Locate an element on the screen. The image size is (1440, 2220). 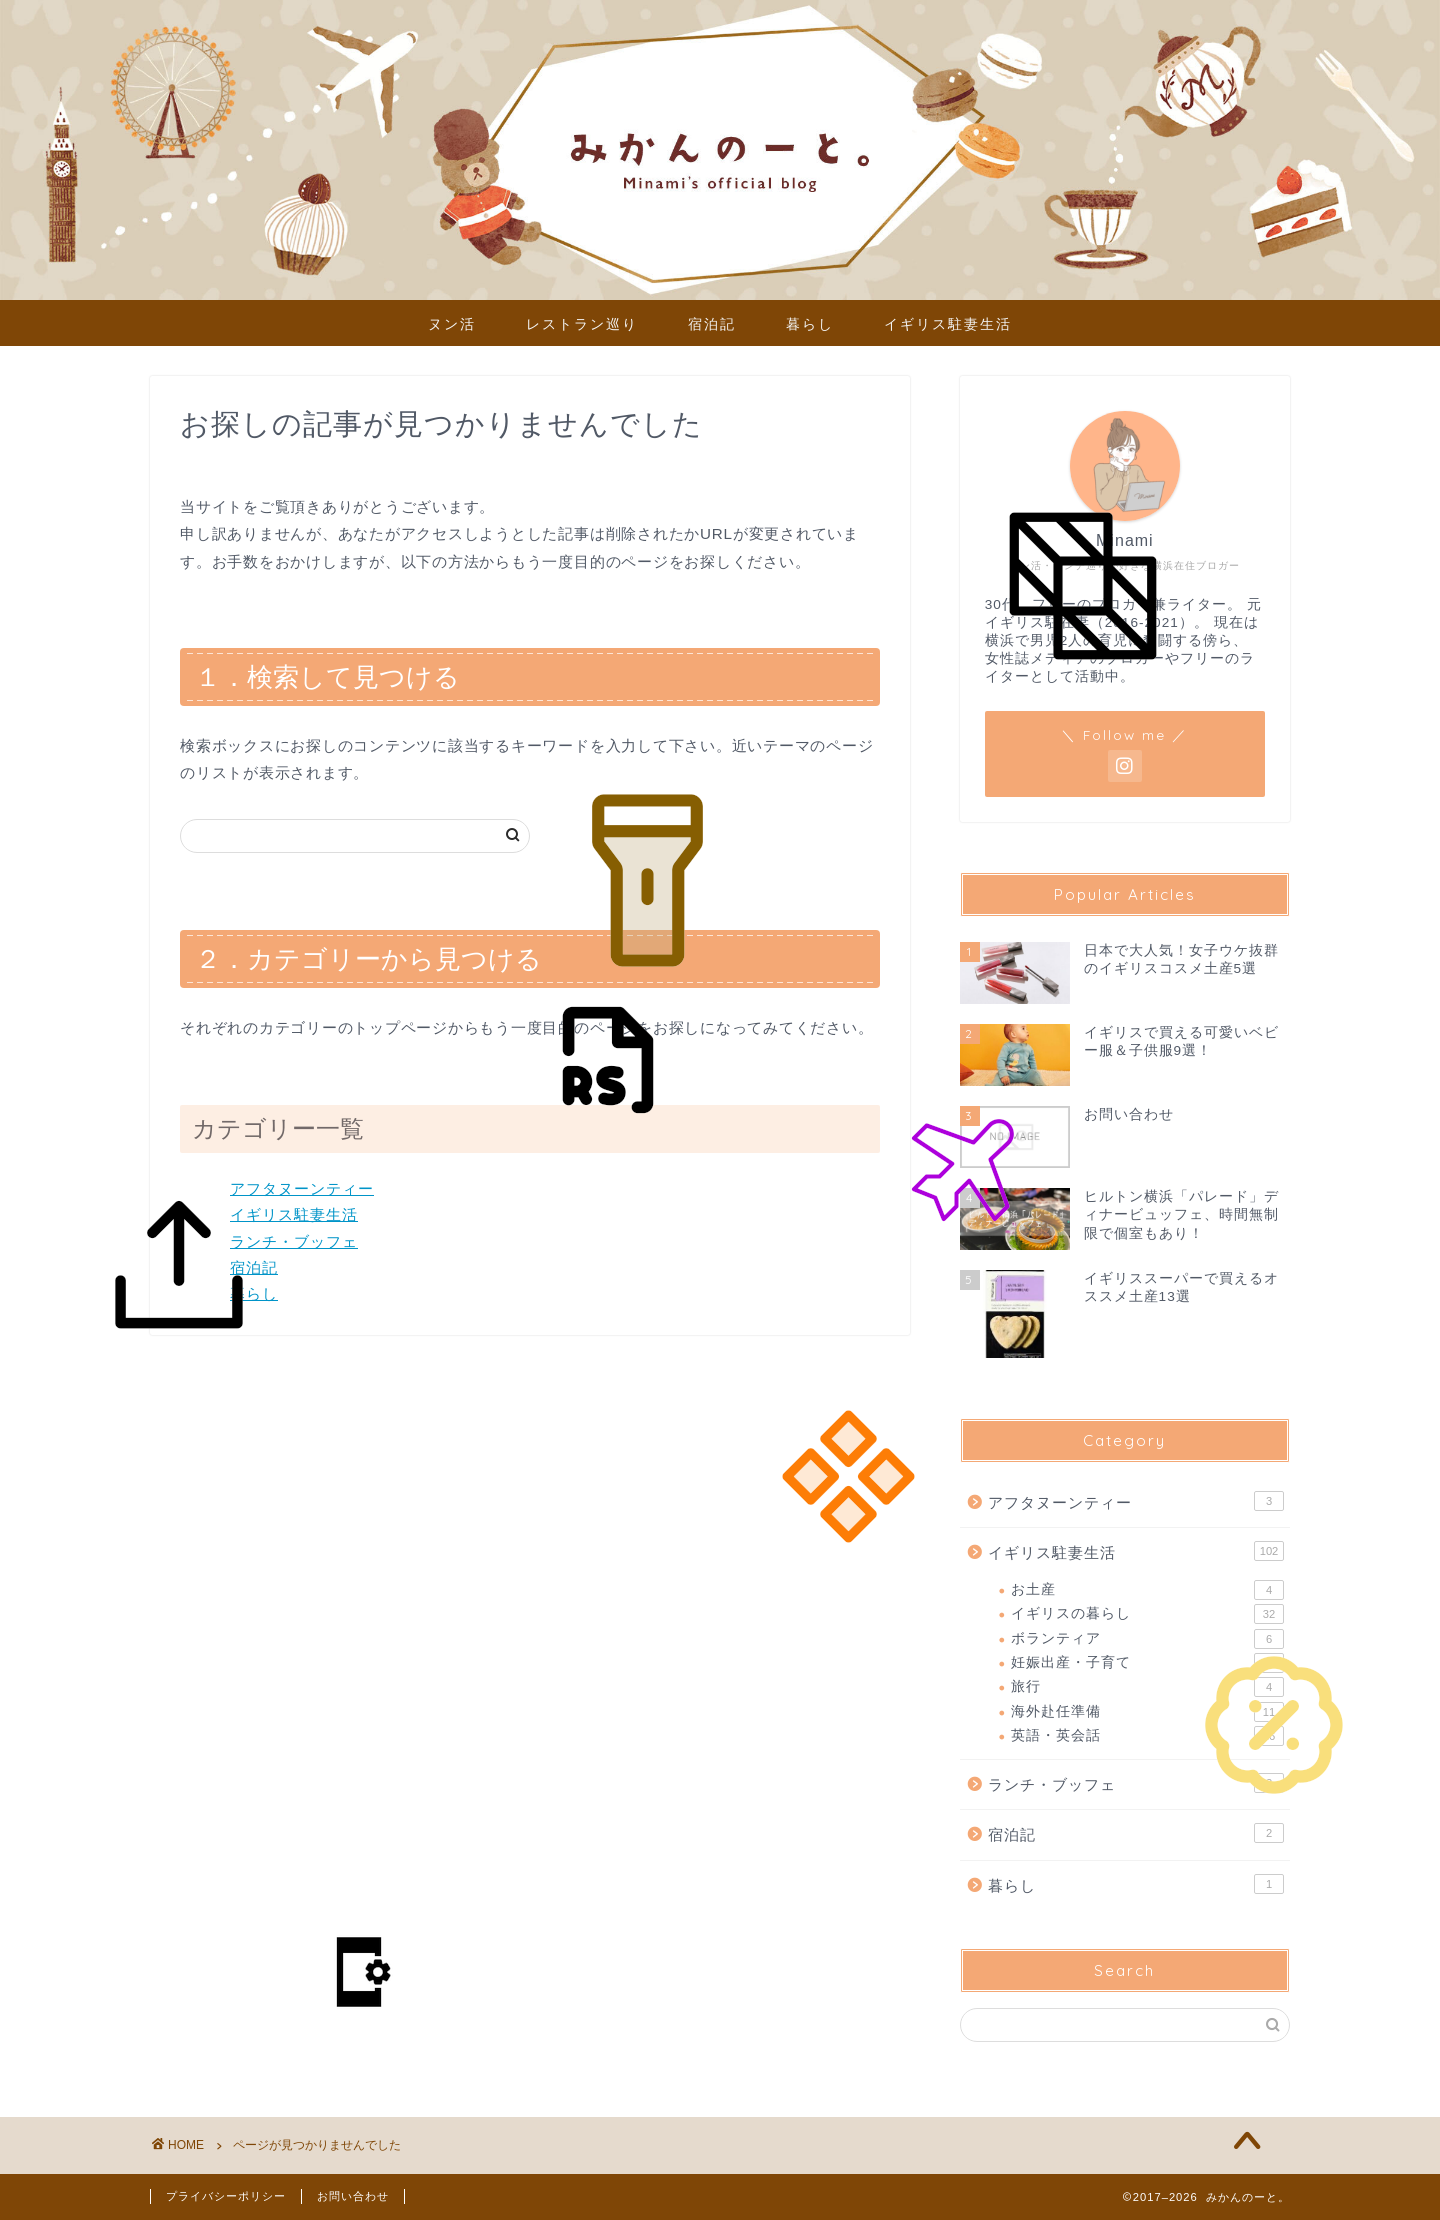
toggle flashlight on/off is located at coordinates (647, 880).